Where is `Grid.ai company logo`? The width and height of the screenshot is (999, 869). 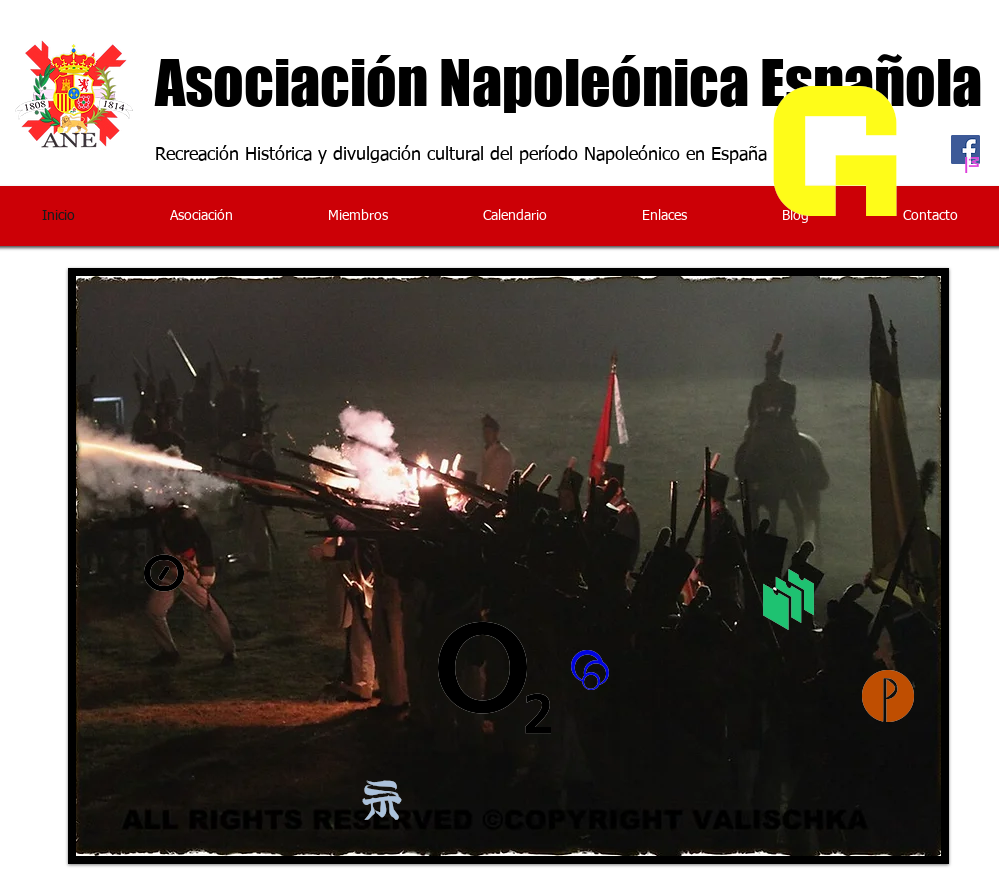
Grid.ai company logo is located at coordinates (835, 151).